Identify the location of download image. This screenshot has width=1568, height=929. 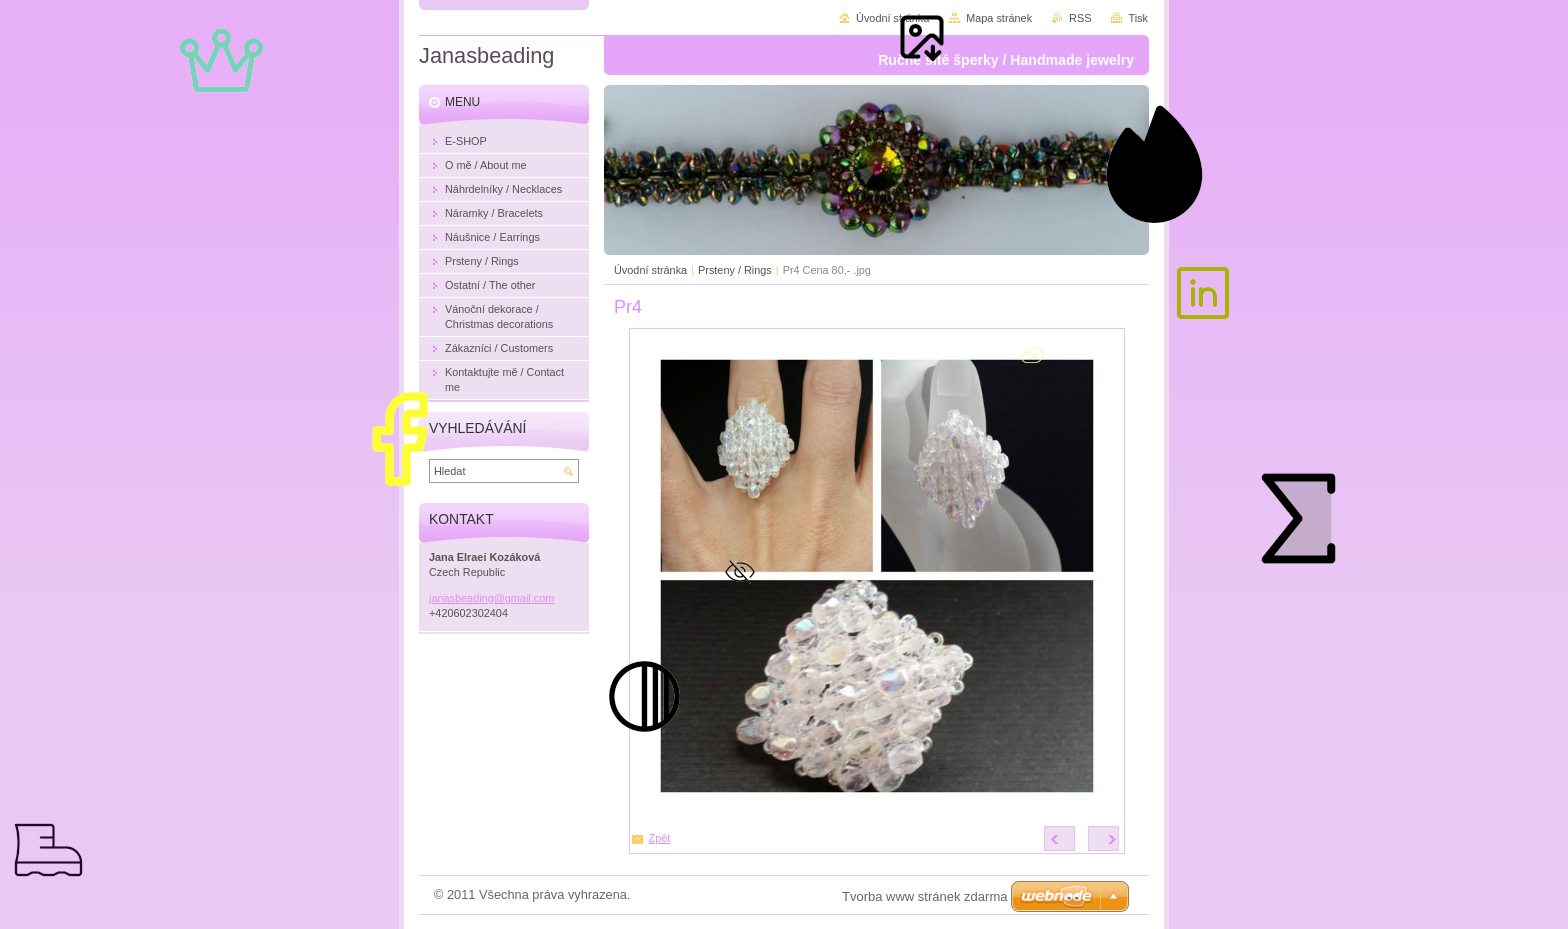
(922, 37).